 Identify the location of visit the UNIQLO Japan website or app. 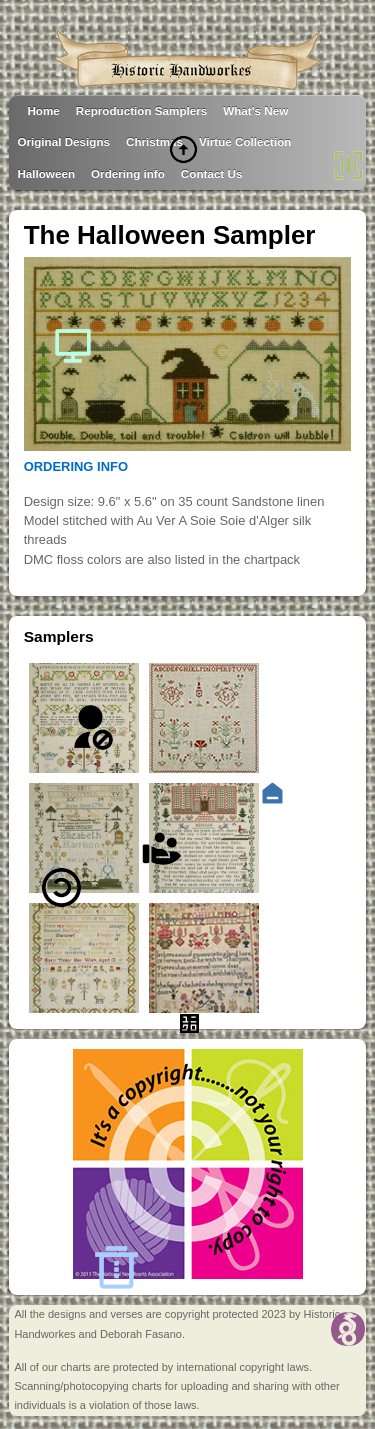
(189, 1023).